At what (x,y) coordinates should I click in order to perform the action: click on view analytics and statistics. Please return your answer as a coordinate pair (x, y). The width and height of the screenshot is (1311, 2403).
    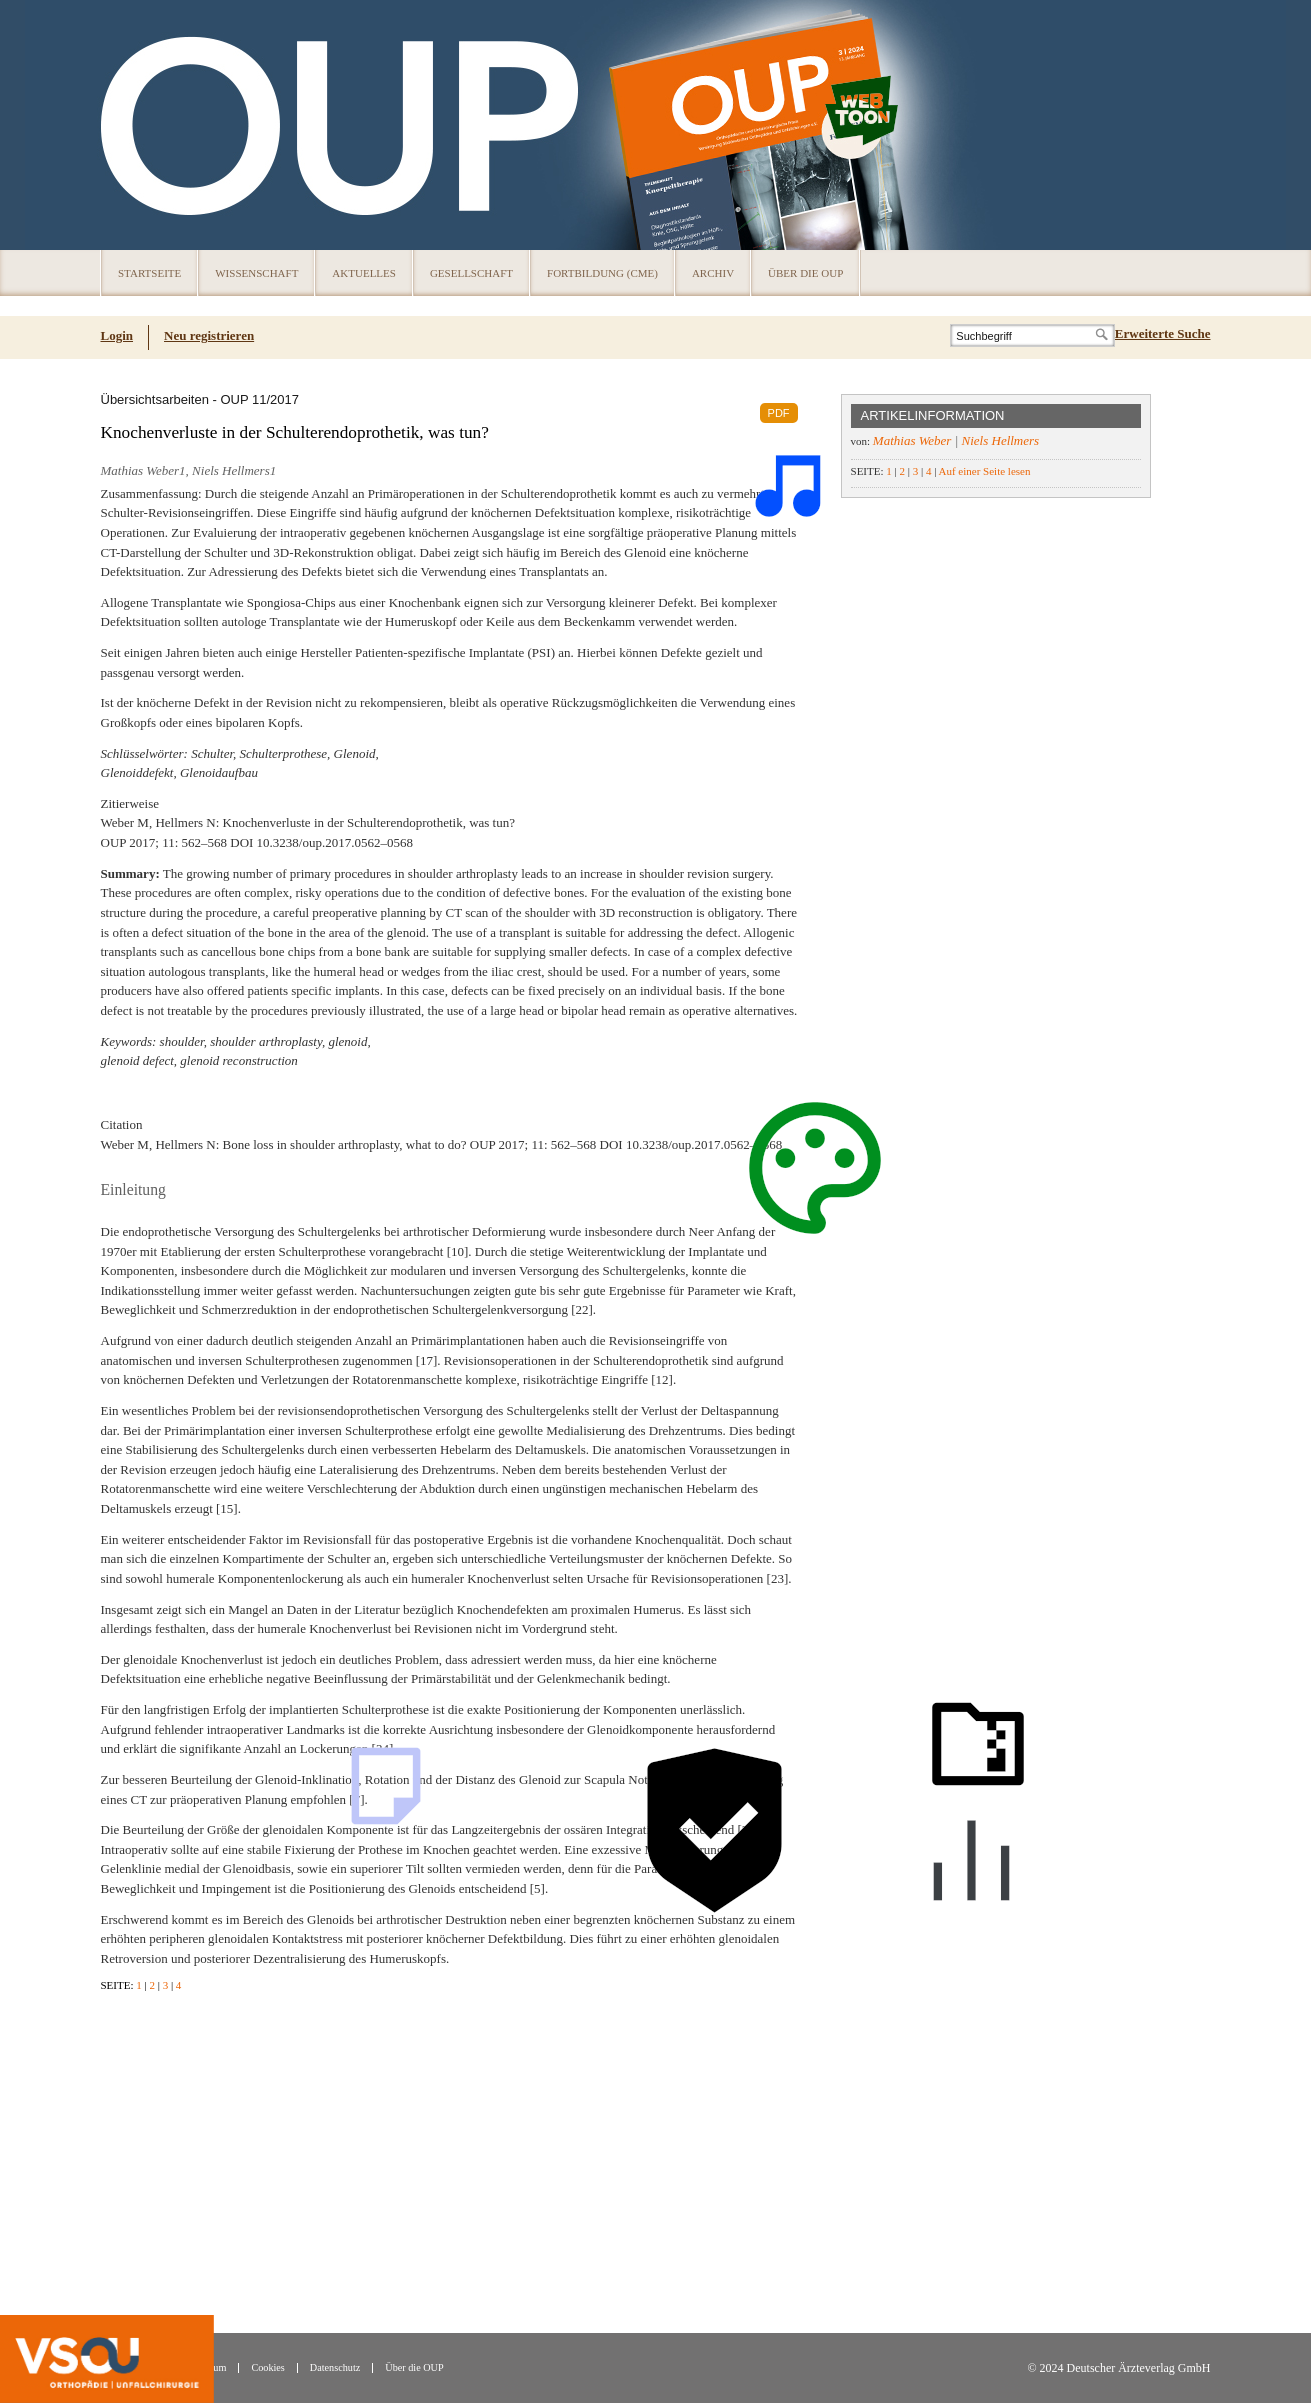
    Looking at the image, I should click on (971, 1862).